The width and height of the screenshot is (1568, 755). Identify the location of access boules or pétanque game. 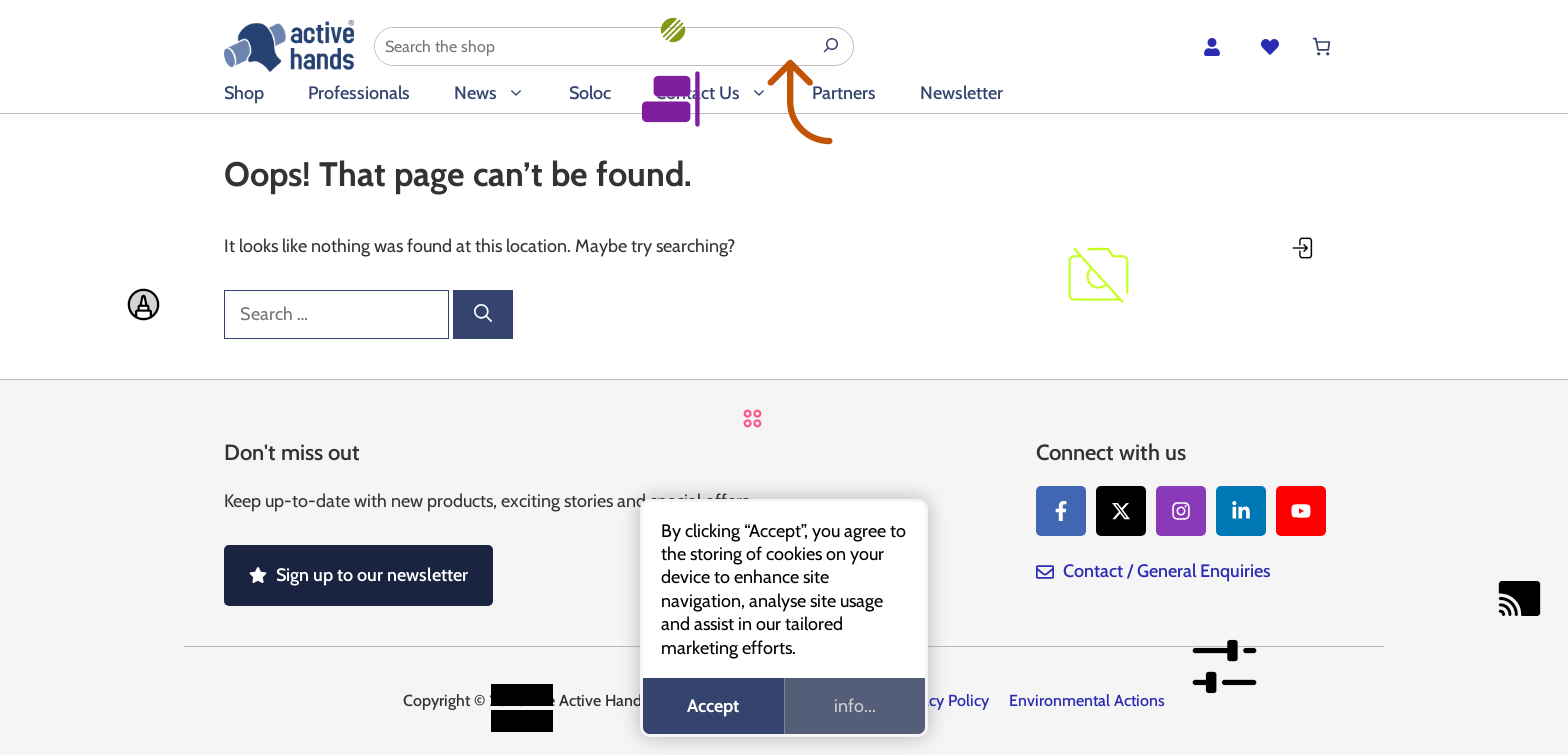
(673, 30).